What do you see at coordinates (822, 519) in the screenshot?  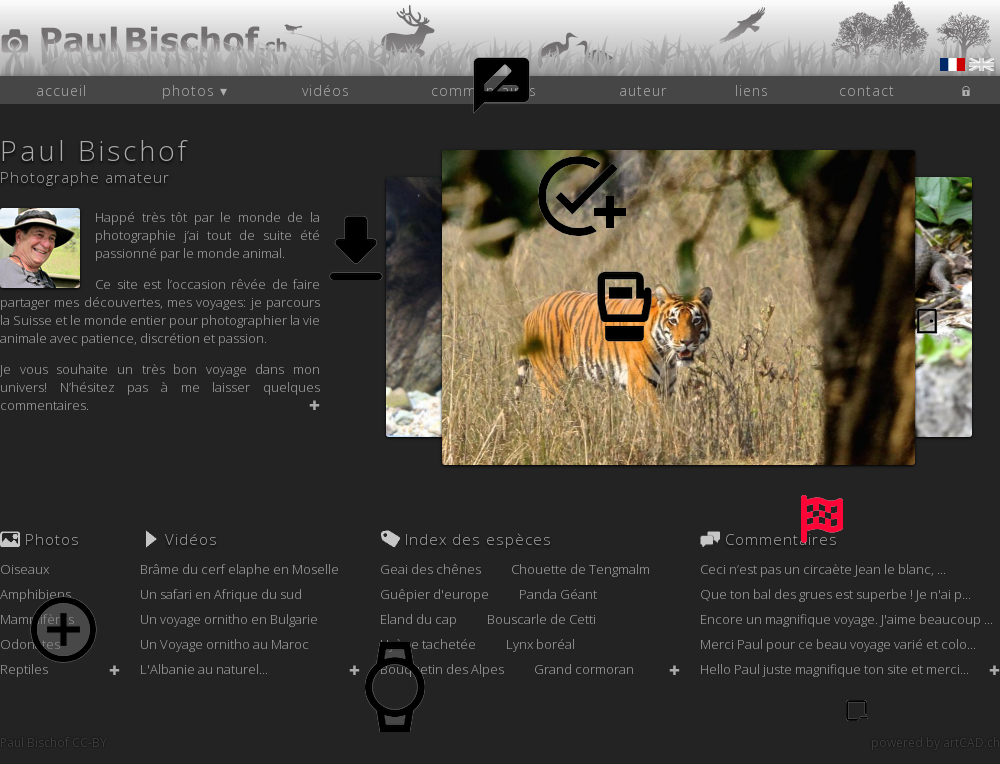 I see `indicates completion or finish point` at bounding box center [822, 519].